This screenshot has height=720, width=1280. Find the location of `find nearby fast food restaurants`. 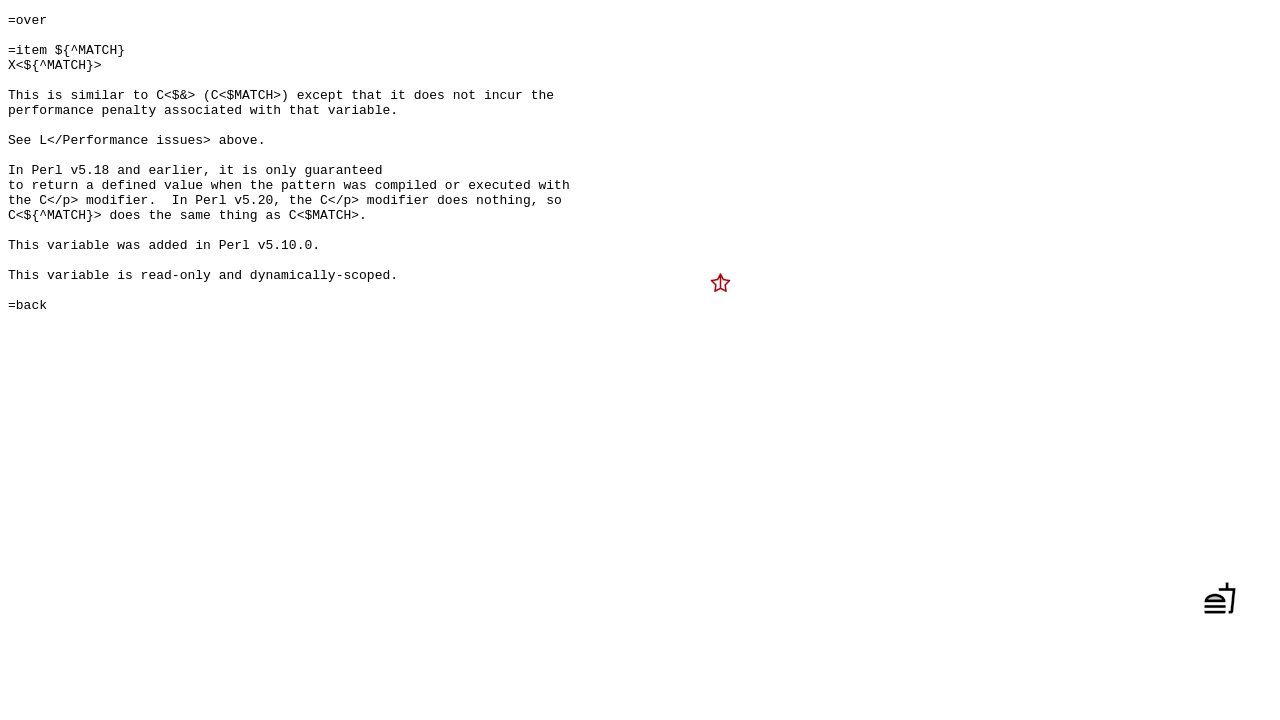

find nearby fast food restaurants is located at coordinates (1220, 598).